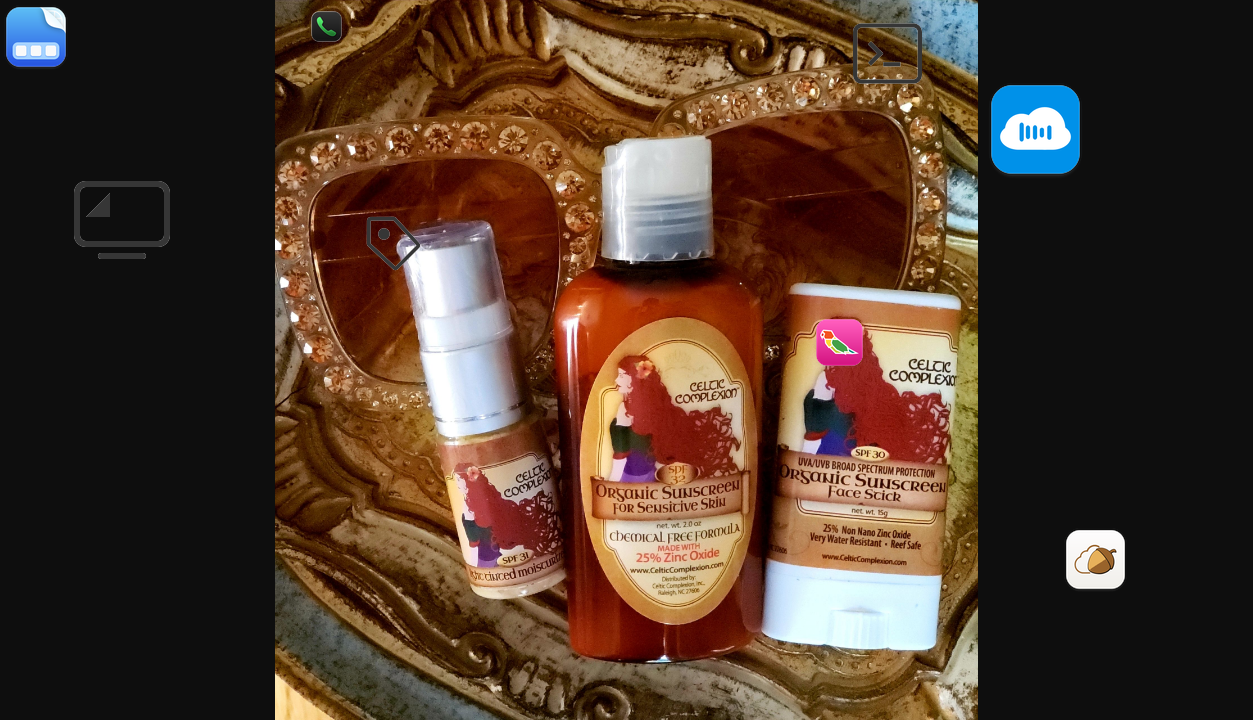 Image resolution: width=1253 pixels, height=720 pixels. What do you see at coordinates (1035, 129) in the screenshot?
I see `open qcm cloud music streaming app` at bounding box center [1035, 129].